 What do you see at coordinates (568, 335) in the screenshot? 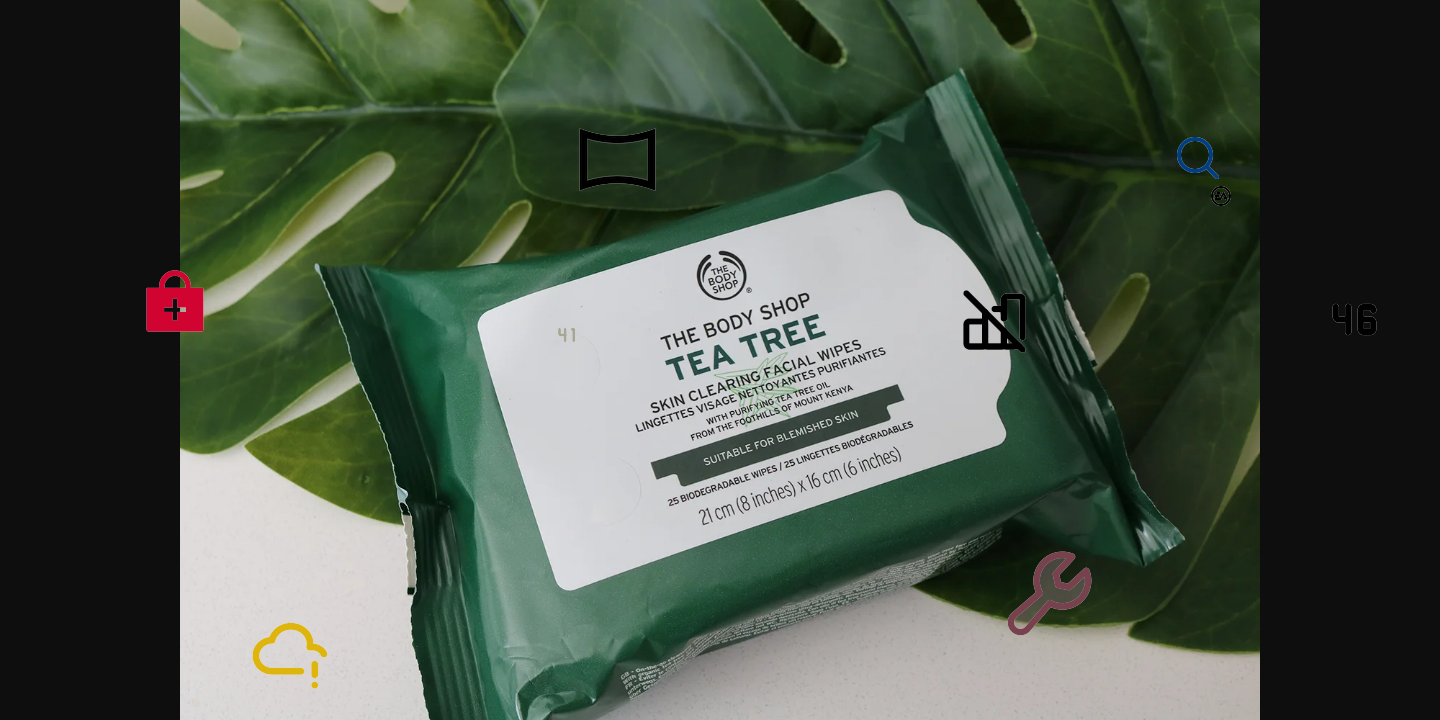
I see `indicates item number 41 in a list or sequence` at bounding box center [568, 335].